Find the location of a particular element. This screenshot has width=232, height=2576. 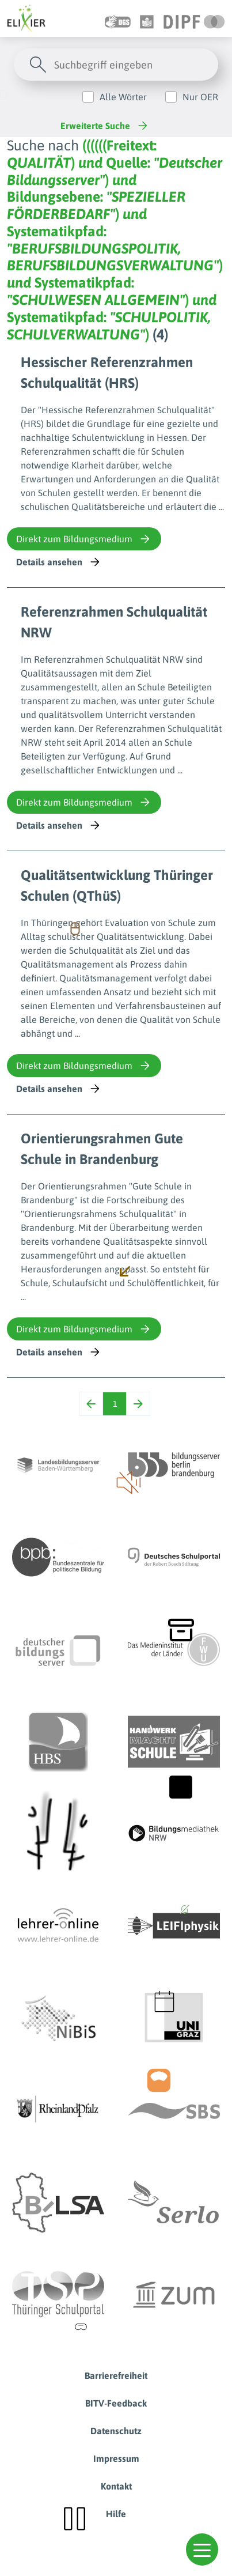

stop media playback is located at coordinates (181, 1787).